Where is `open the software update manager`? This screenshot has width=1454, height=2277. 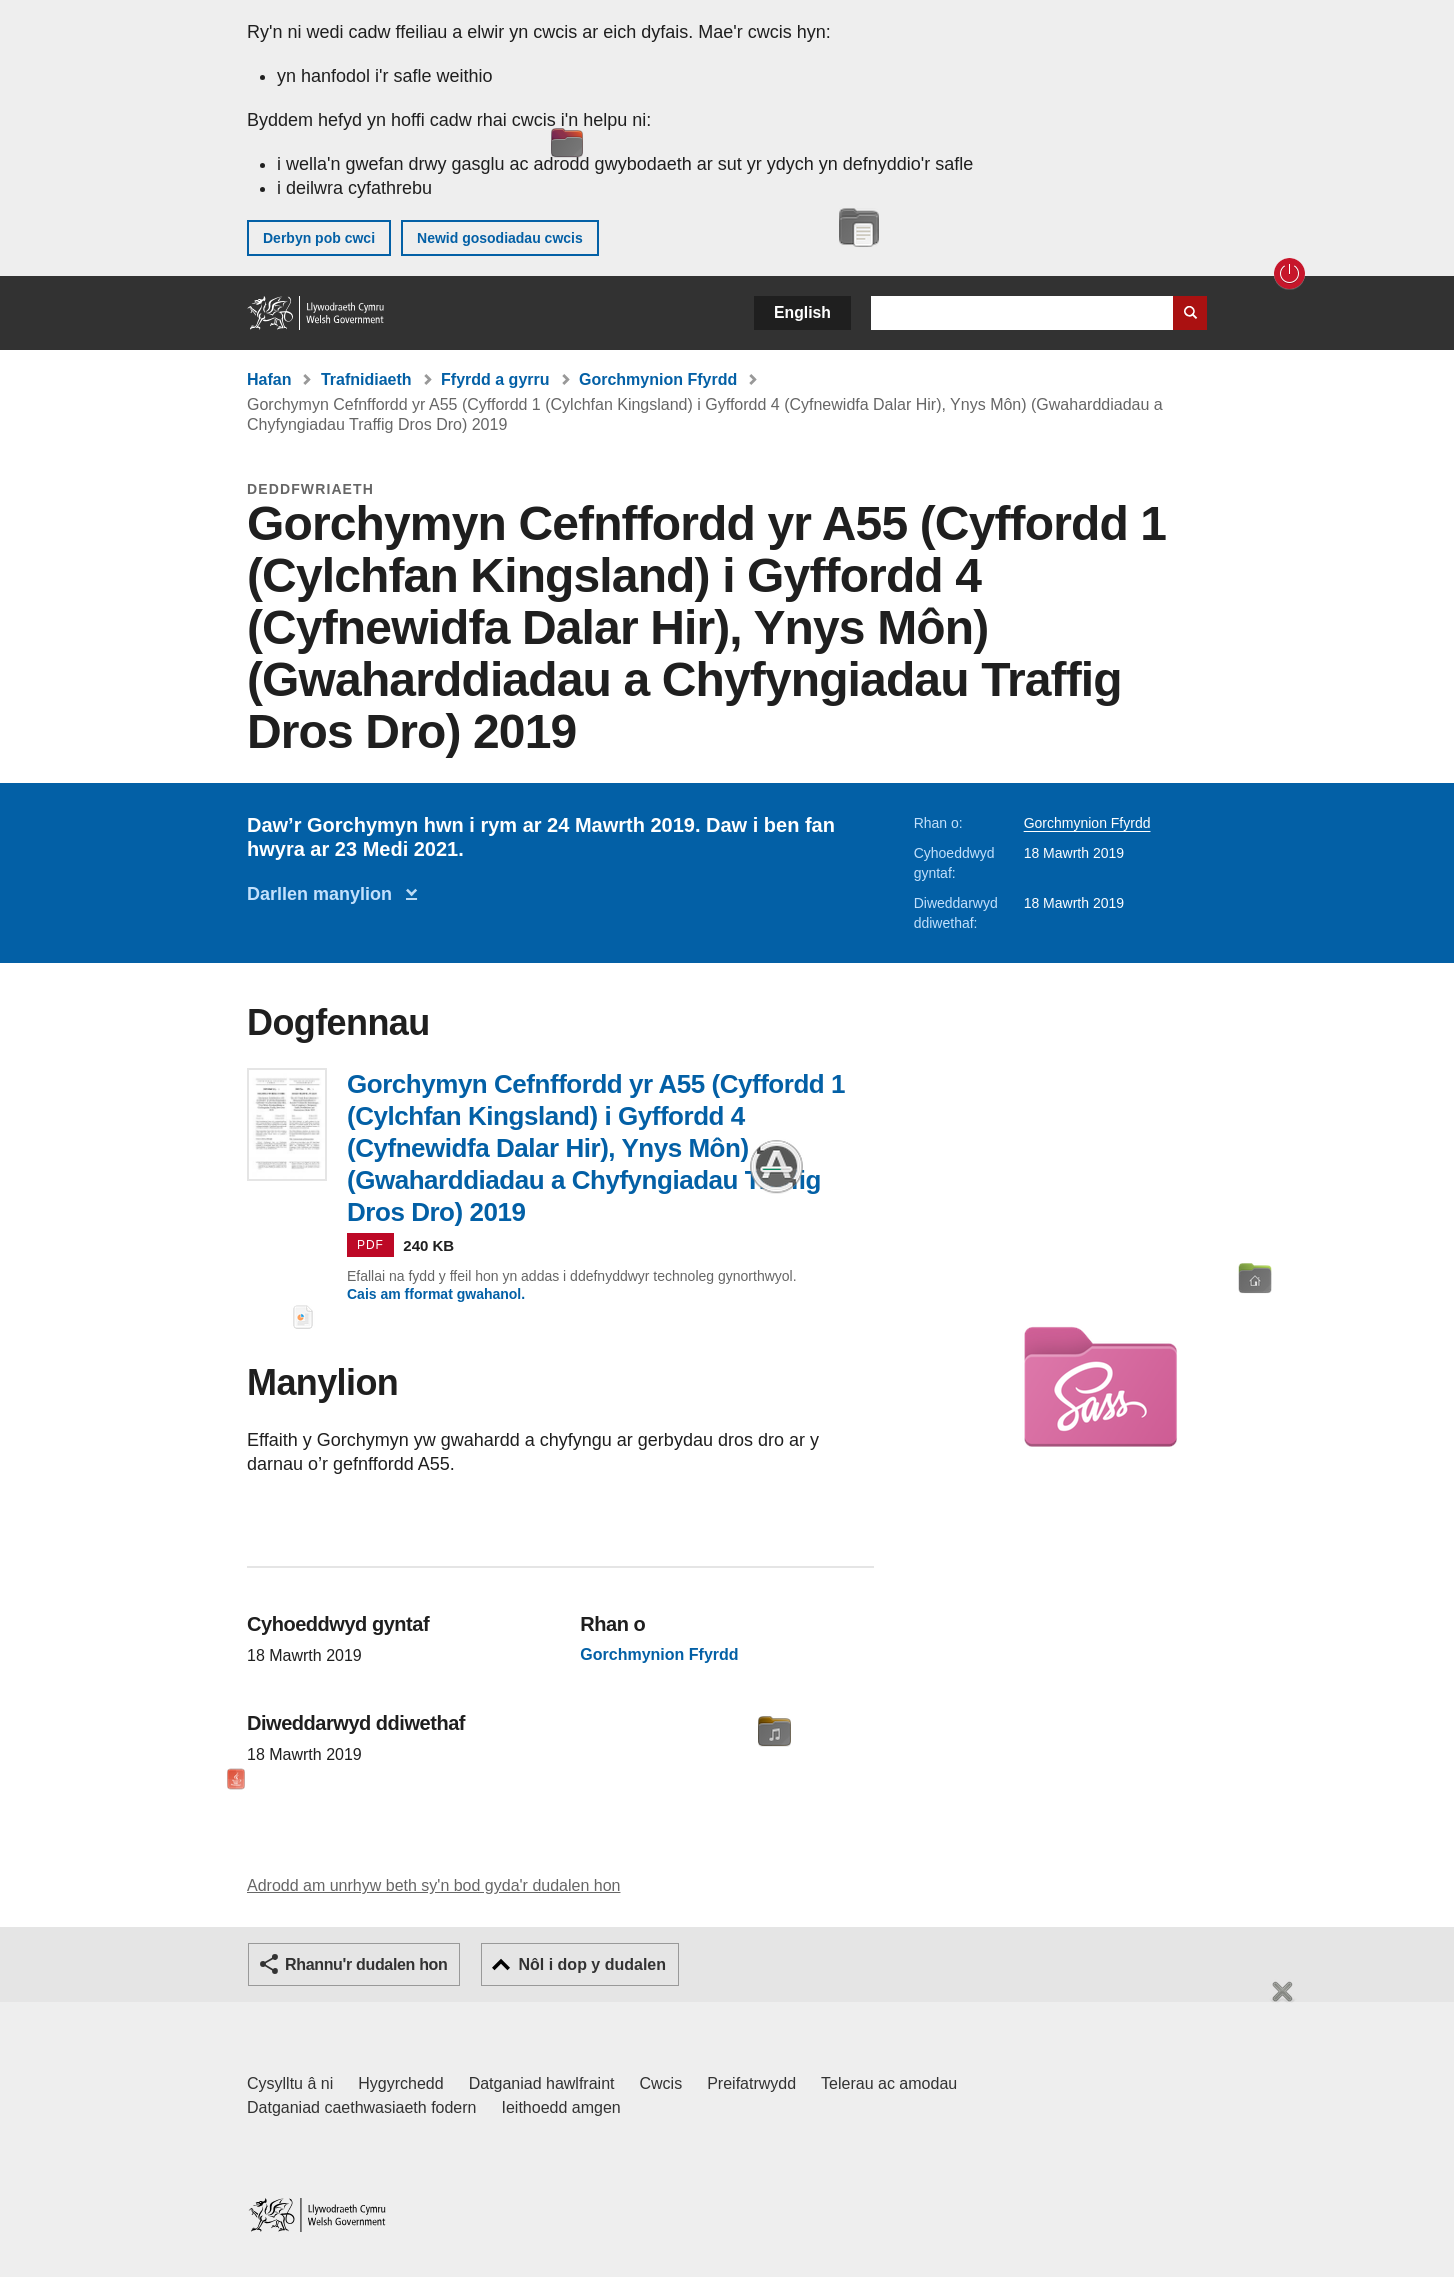 open the software update manager is located at coordinates (776, 1166).